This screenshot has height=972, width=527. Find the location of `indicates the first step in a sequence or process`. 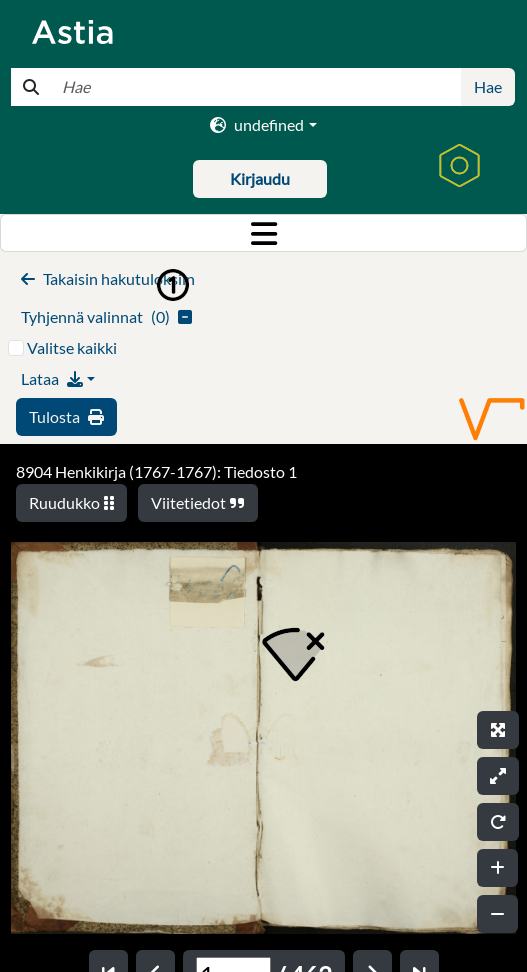

indicates the first step in a sequence or process is located at coordinates (173, 285).